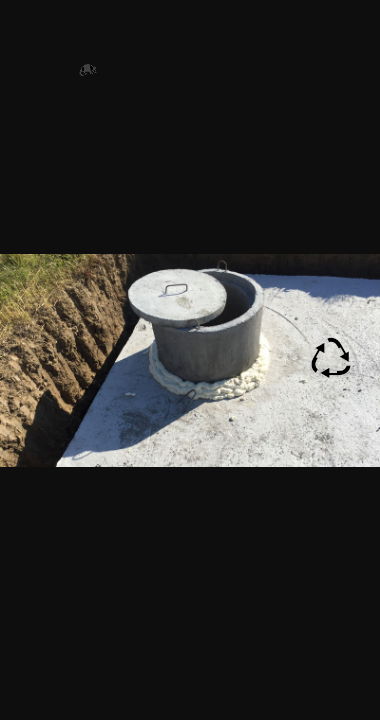  Describe the element at coordinates (88, 70) in the screenshot. I see `armadillo character or avatar selection` at that location.